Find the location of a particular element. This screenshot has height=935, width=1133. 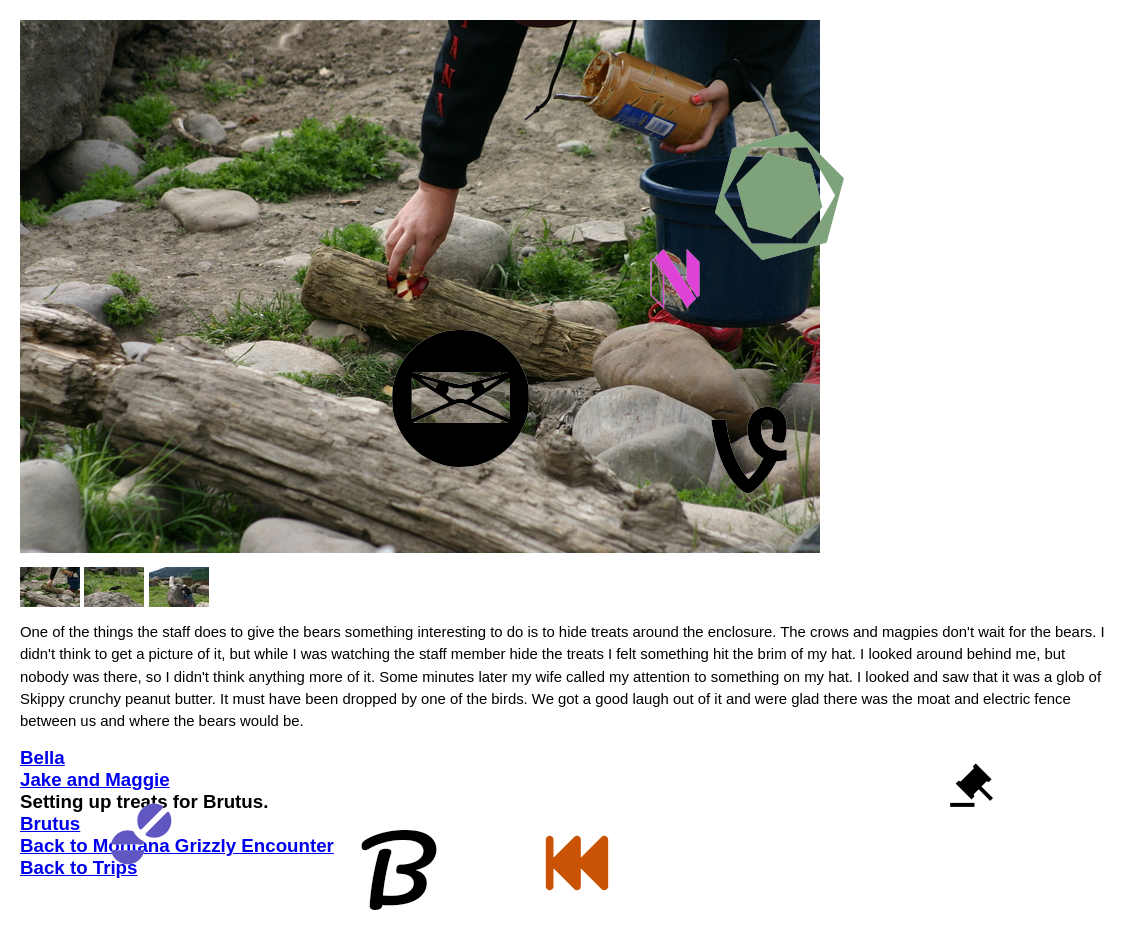

open neovim text editor is located at coordinates (675, 279).